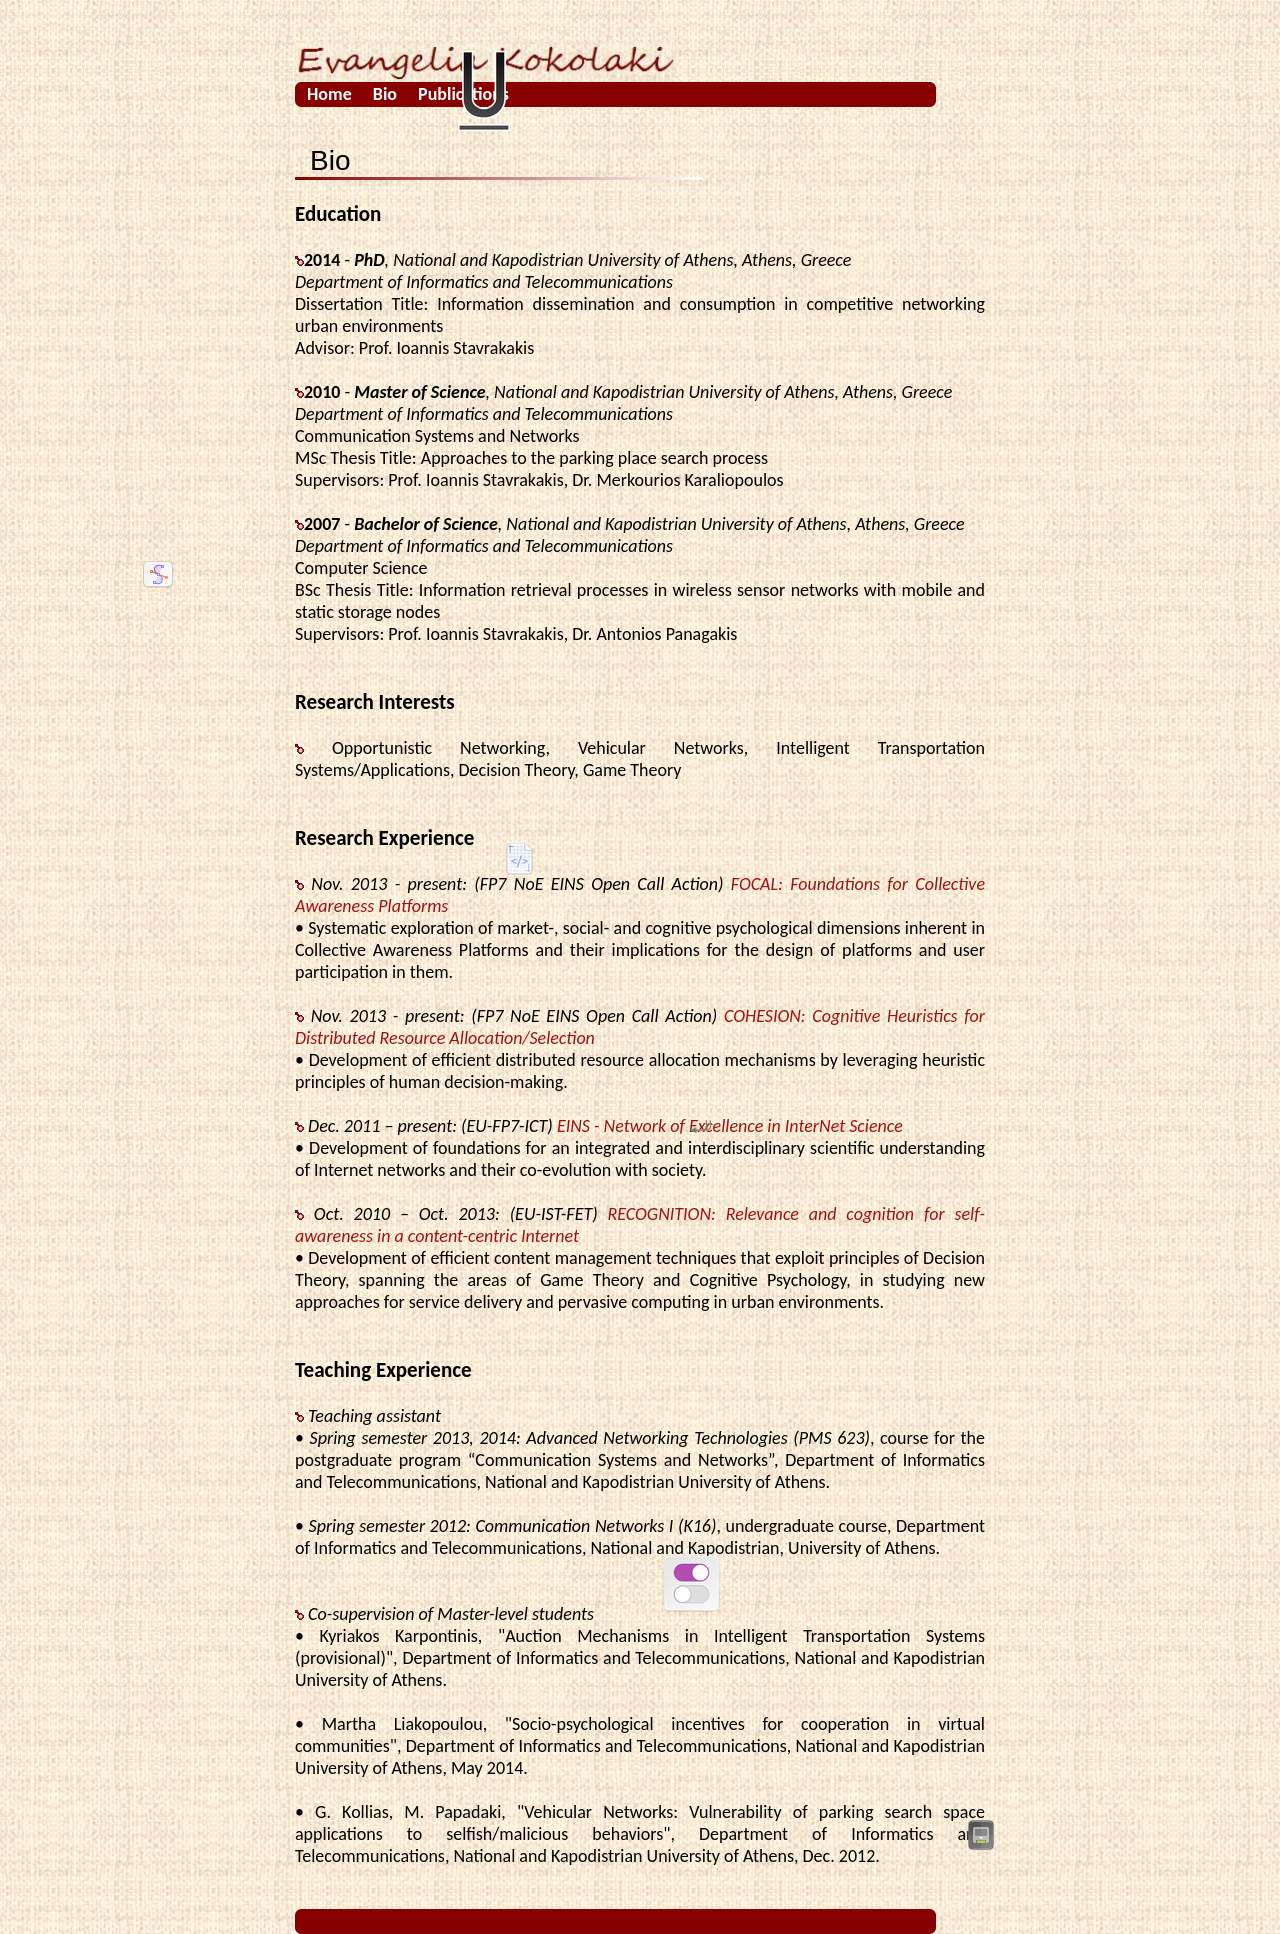 This screenshot has height=1934, width=1280. What do you see at coordinates (700, 1125) in the screenshot?
I see `reply to all recipients of an email` at bounding box center [700, 1125].